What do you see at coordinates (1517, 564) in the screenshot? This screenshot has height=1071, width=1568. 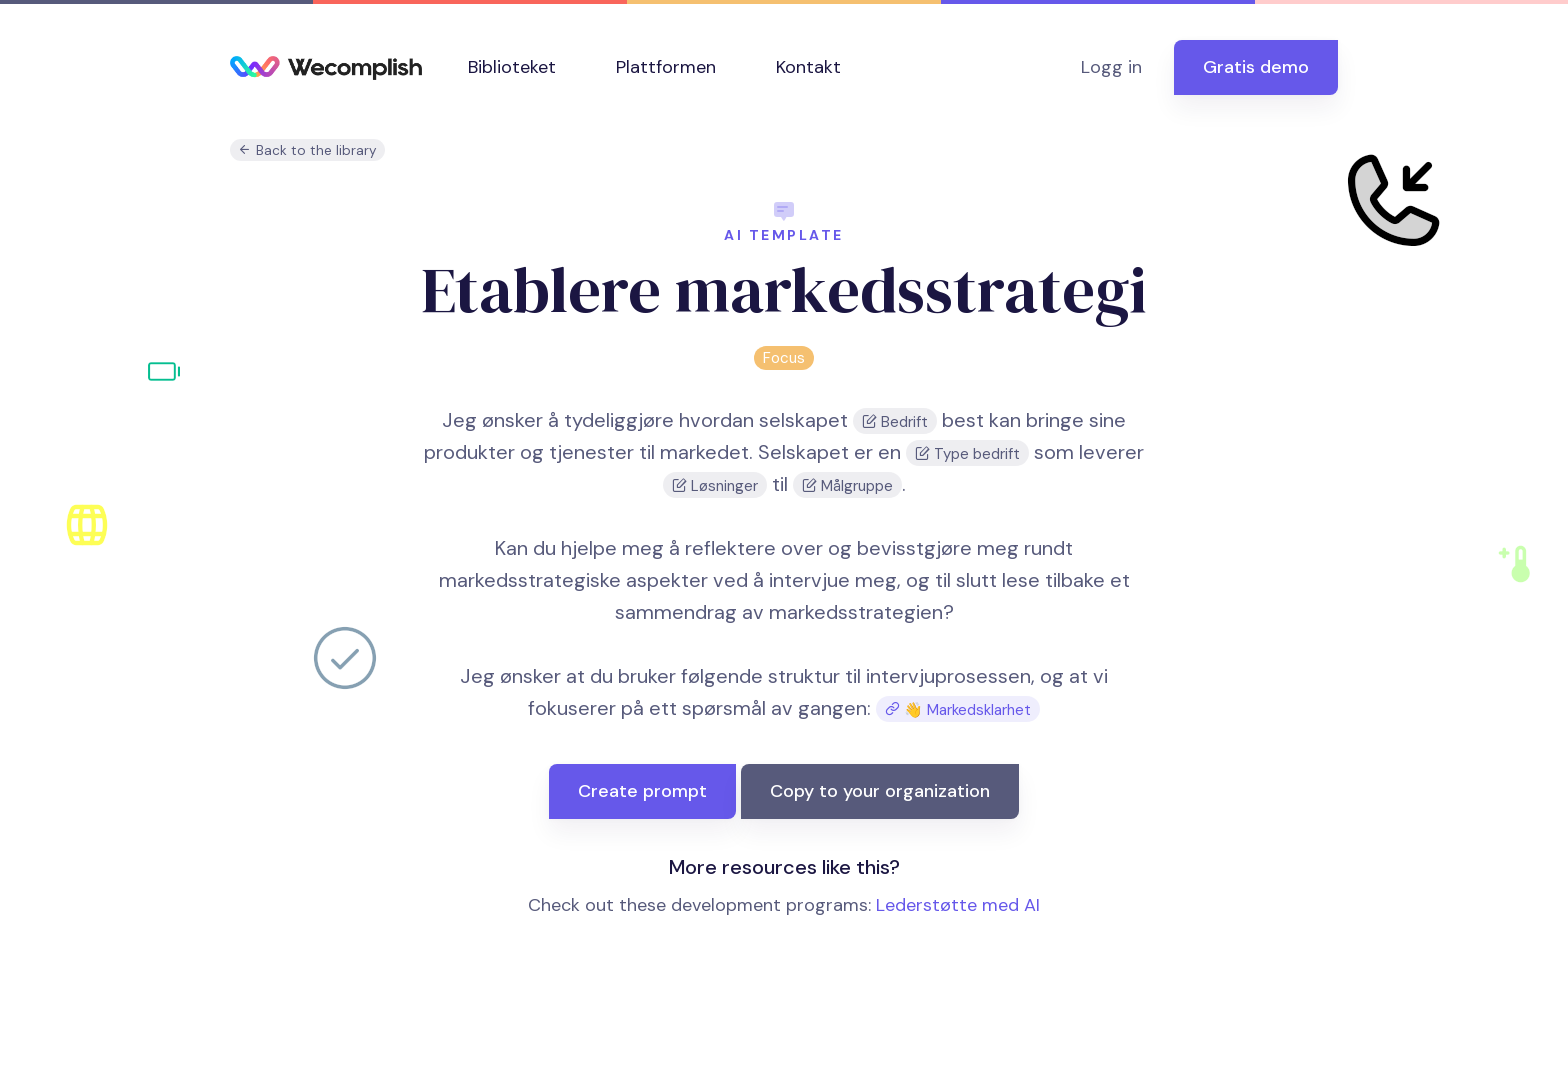 I see `increase temperature setting` at bounding box center [1517, 564].